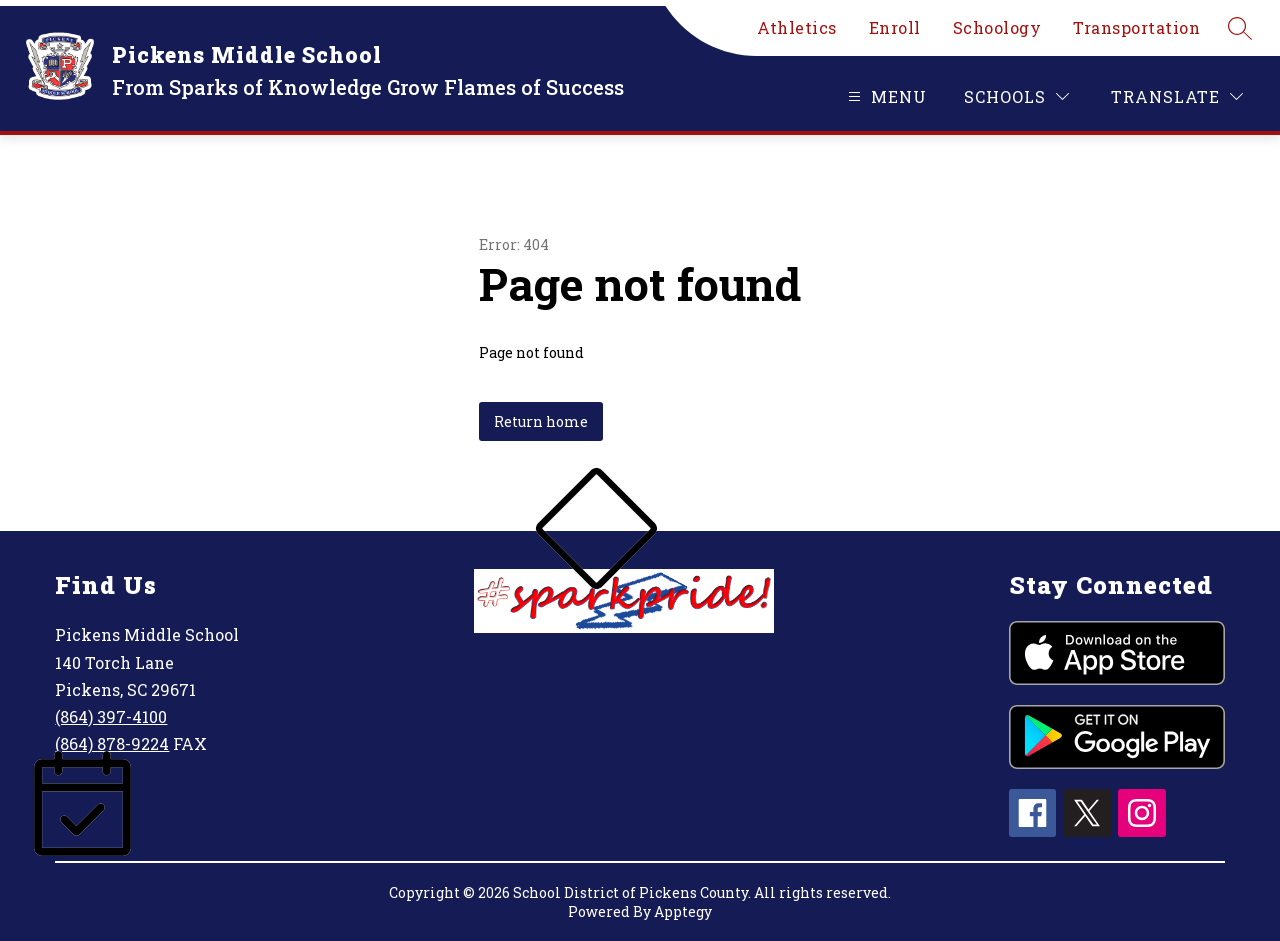 This screenshot has height=941, width=1280. What do you see at coordinates (596, 528) in the screenshot?
I see `indicates premium or valuable content` at bounding box center [596, 528].